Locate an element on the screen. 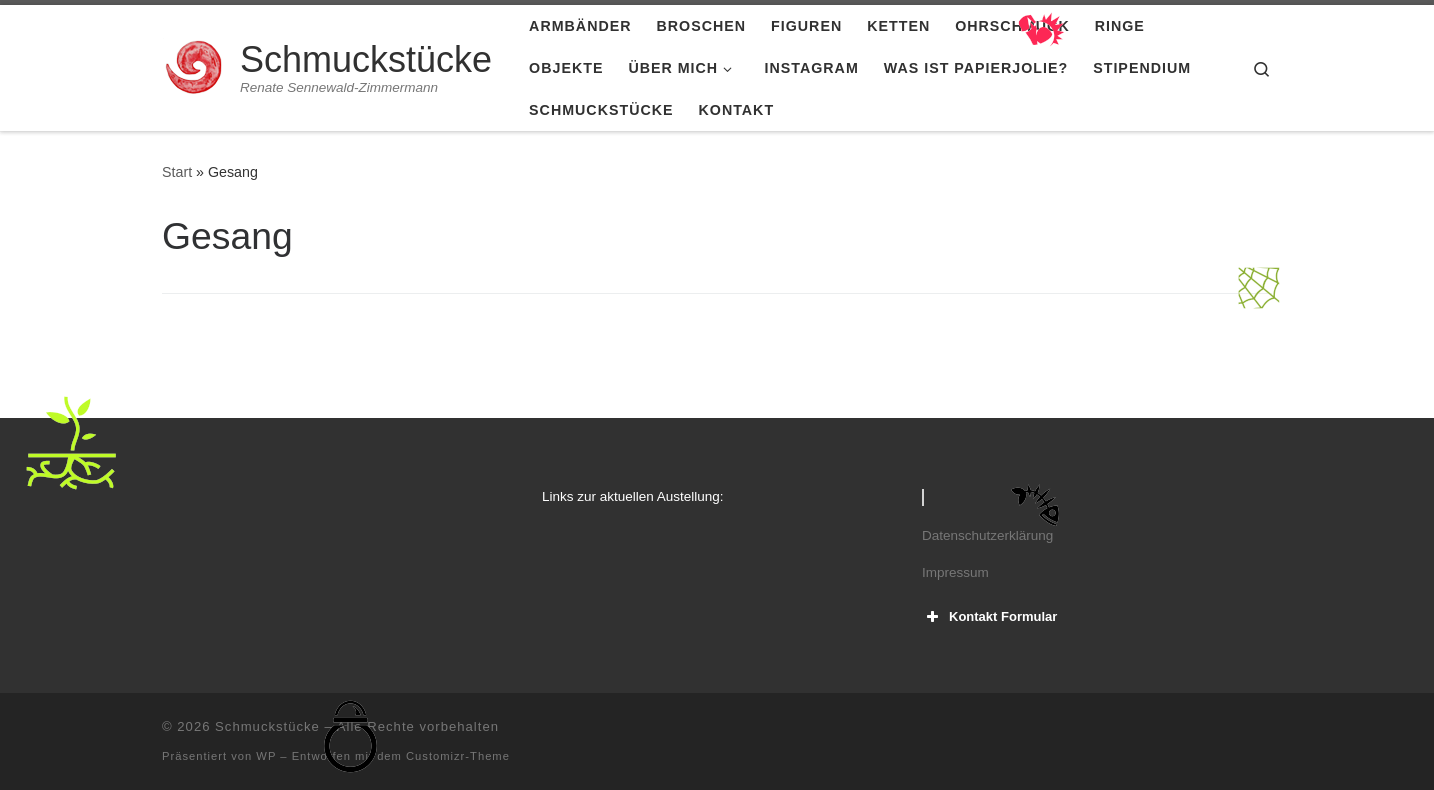  view plant root system details is located at coordinates (72, 443).